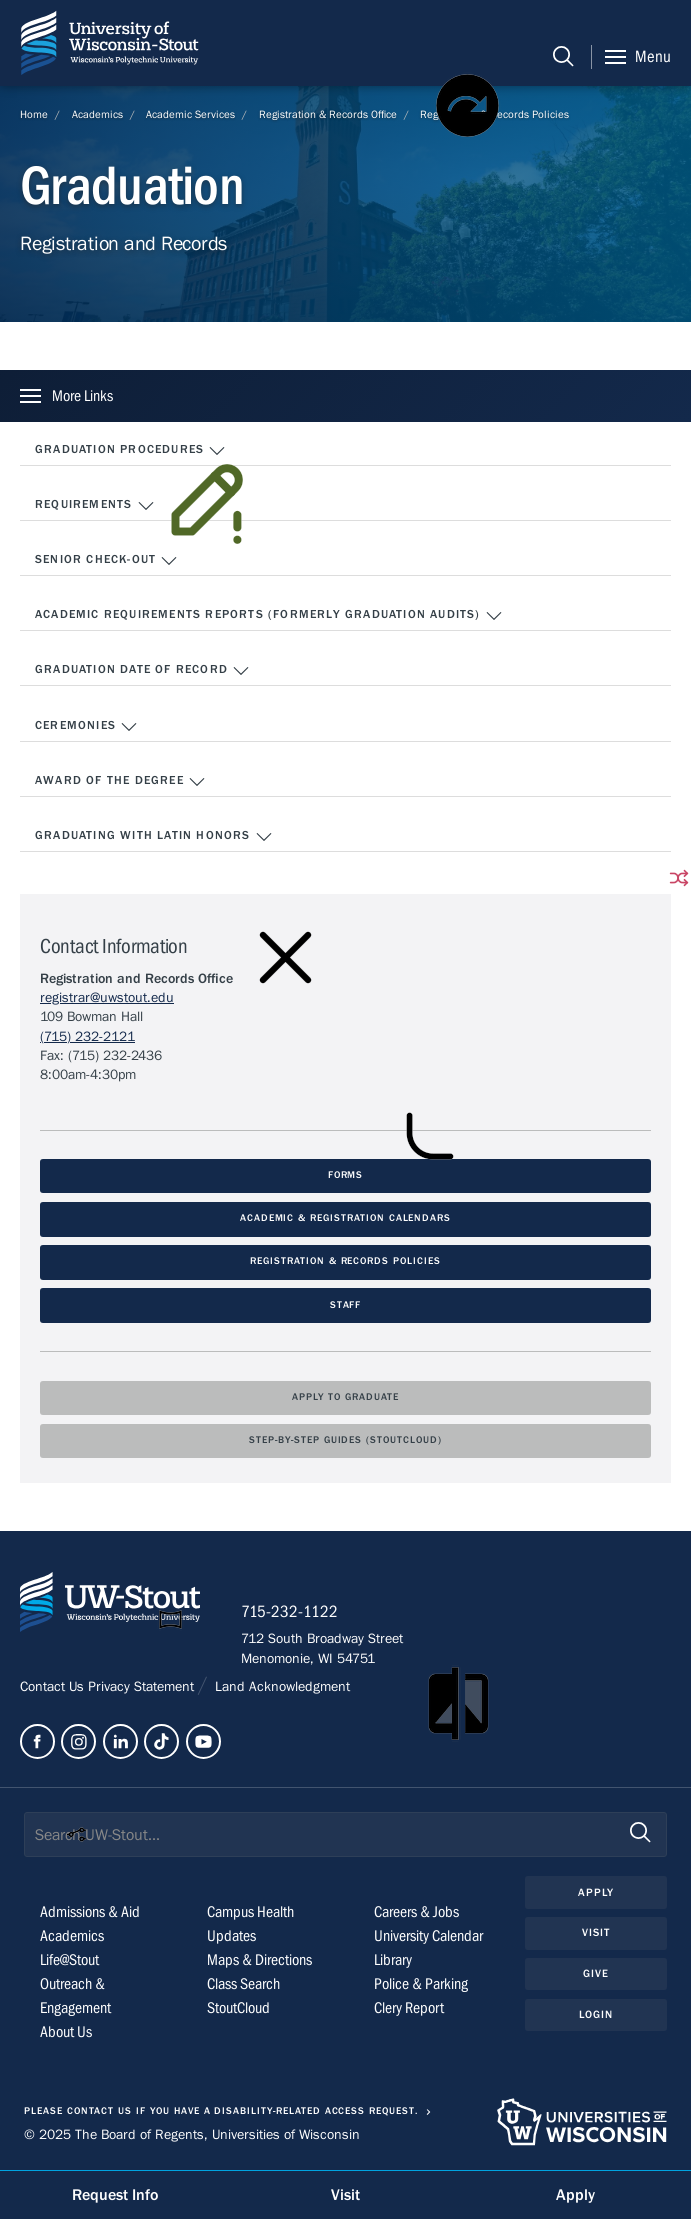 The width and height of the screenshot is (691, 2219). What do you see at coordinates (170, 1619) in the screenshot?
I see `switch to horizontal panorama mode` at bounding box center [170, 1619].